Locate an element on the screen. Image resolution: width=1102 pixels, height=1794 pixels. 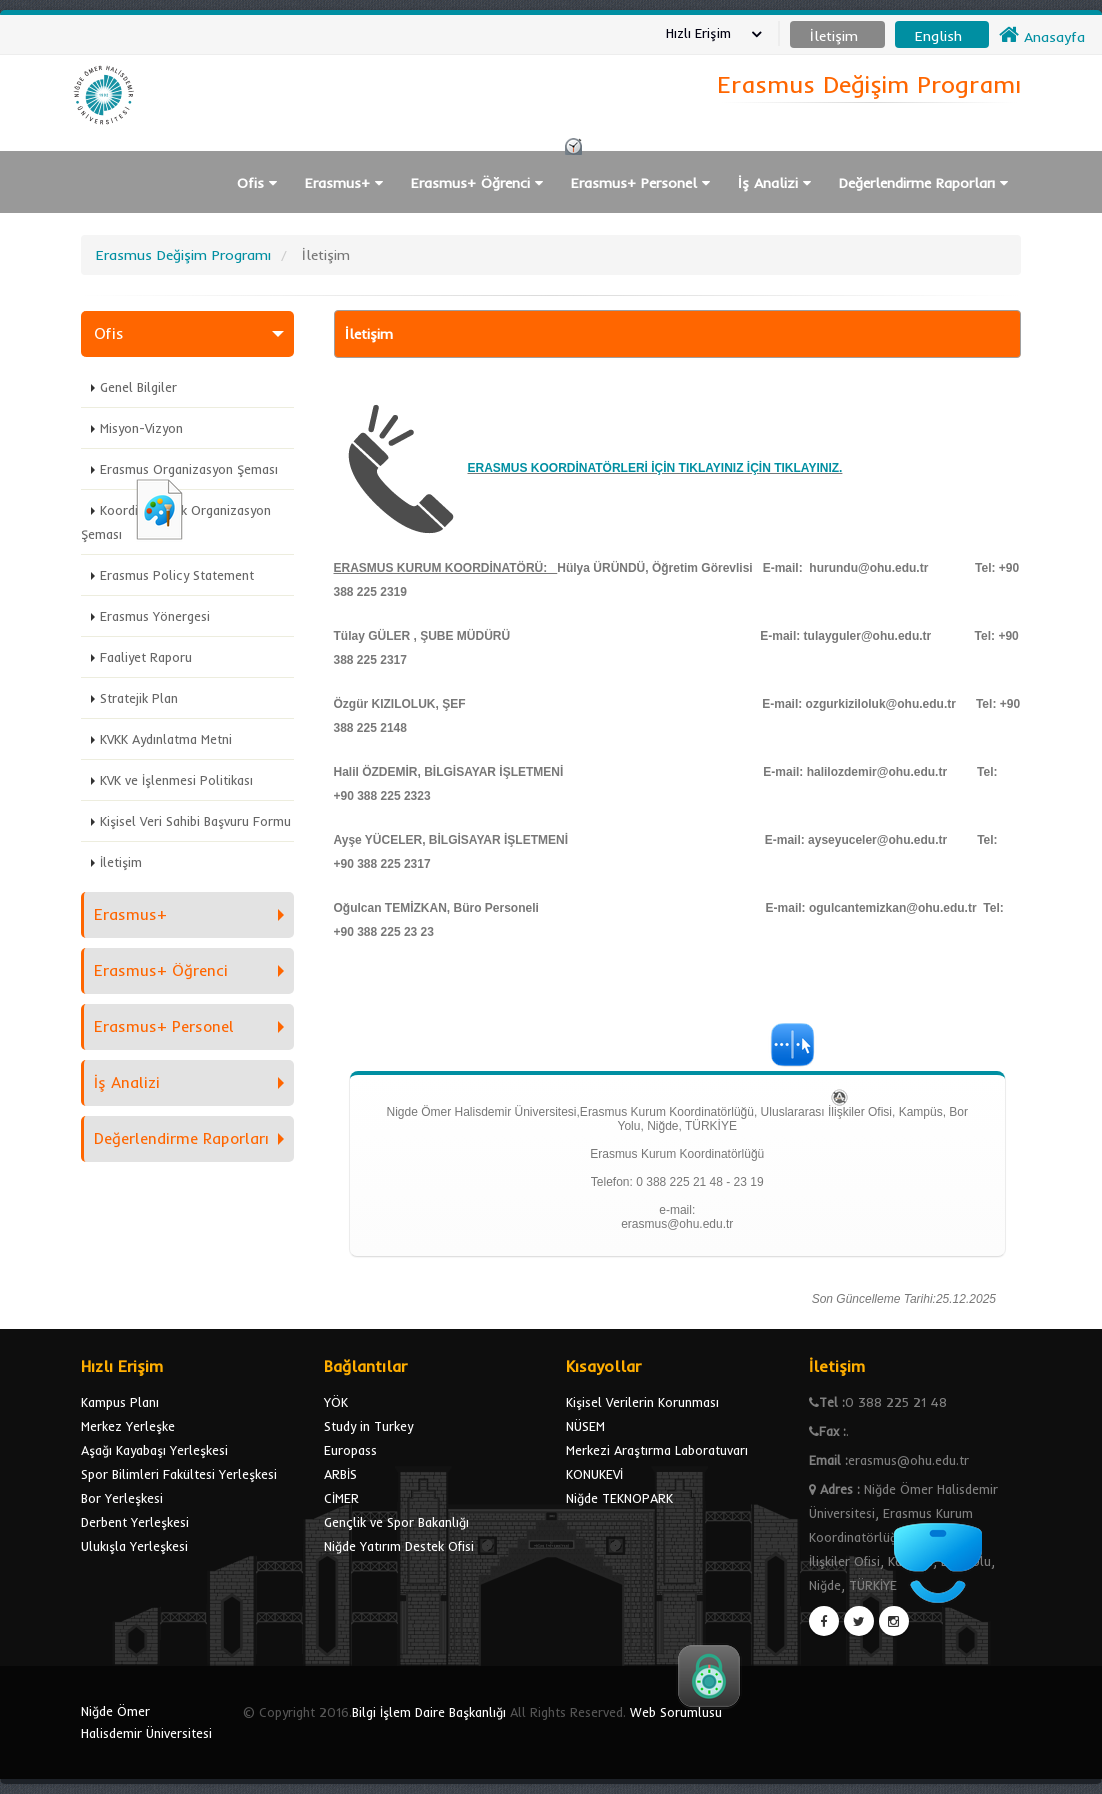
access universal control settings for multi-device cursor sharing is located at coordinates (792, 1044).